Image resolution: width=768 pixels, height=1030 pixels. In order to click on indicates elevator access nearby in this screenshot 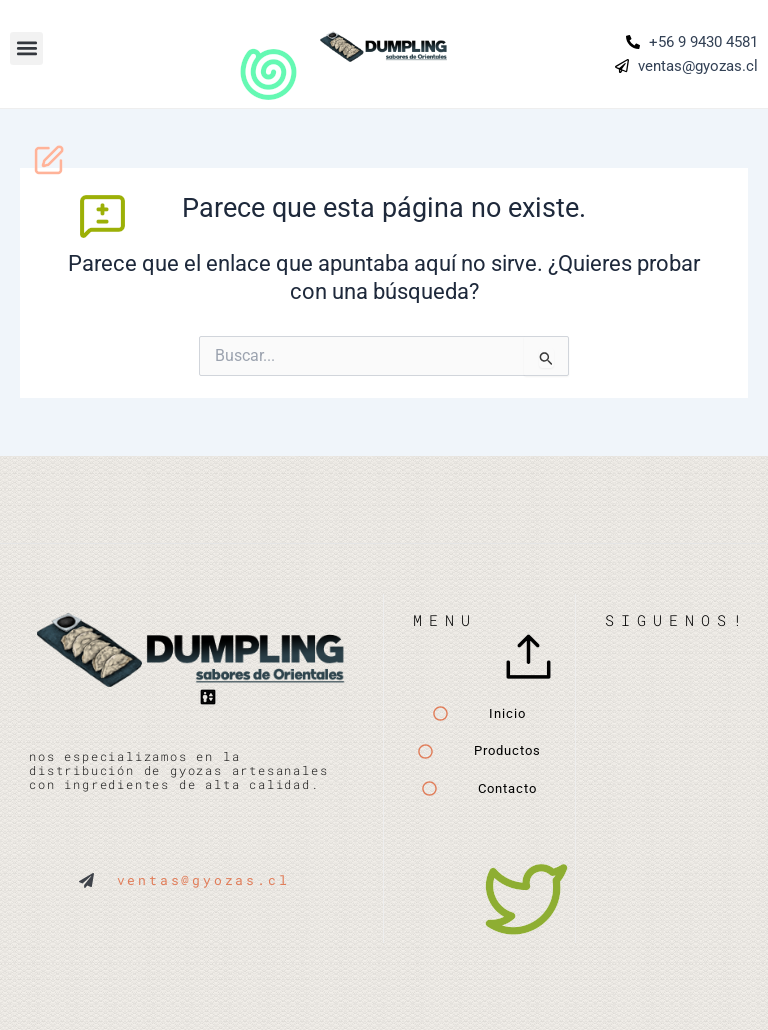, I will do `click(208, 697)`.